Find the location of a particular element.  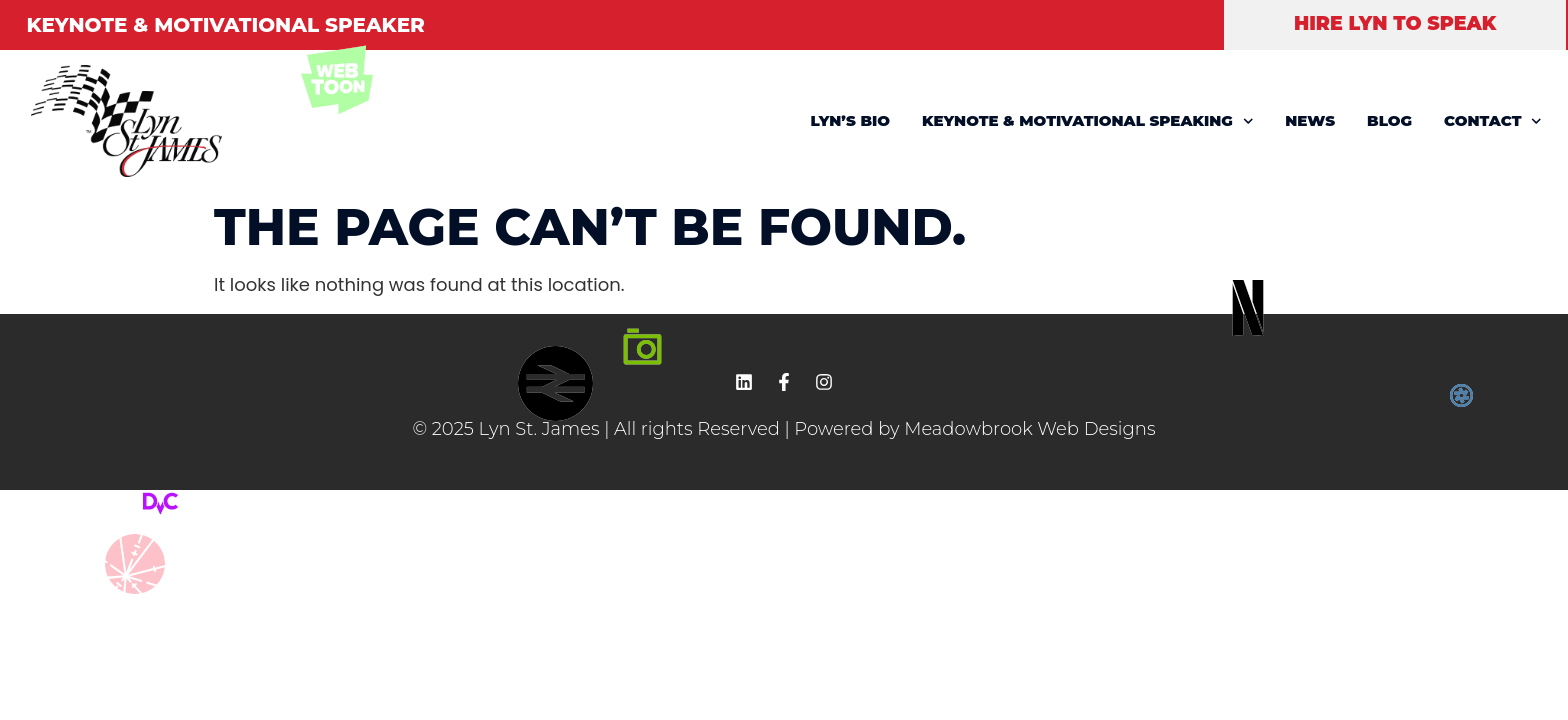

visit the Ex Ordo website or platform is located at coordinates (135, 564).